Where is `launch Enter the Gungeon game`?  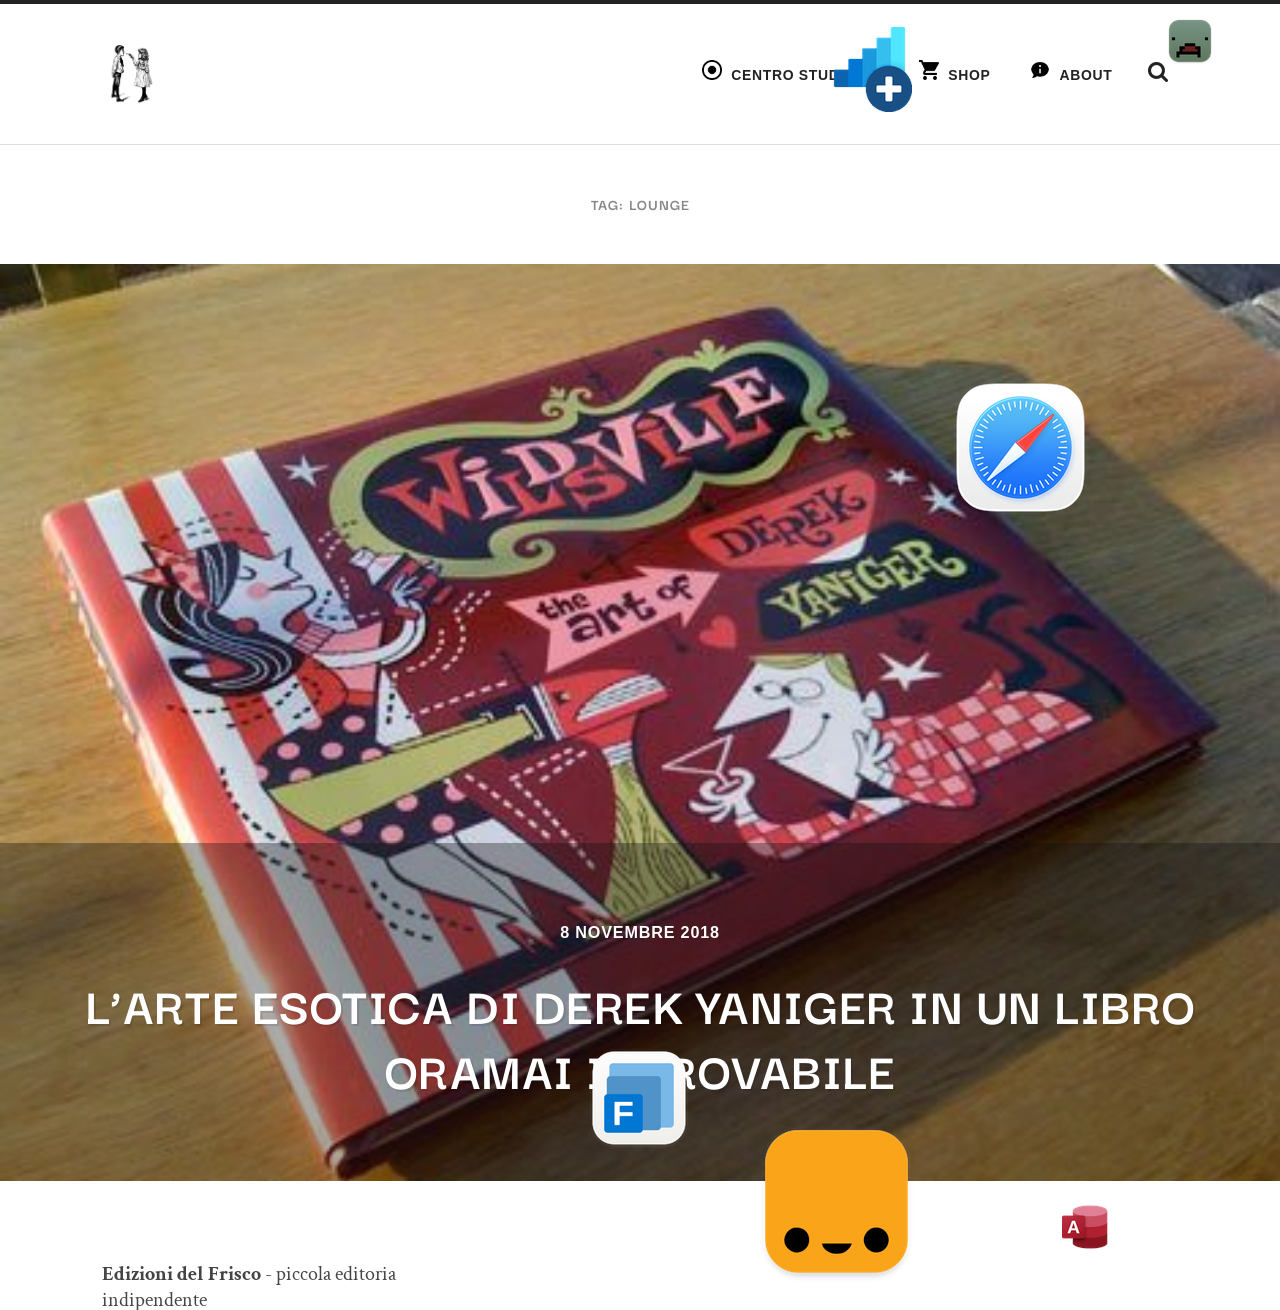
launch Enter the Gungeon game is located at coordinates (836, 1201).